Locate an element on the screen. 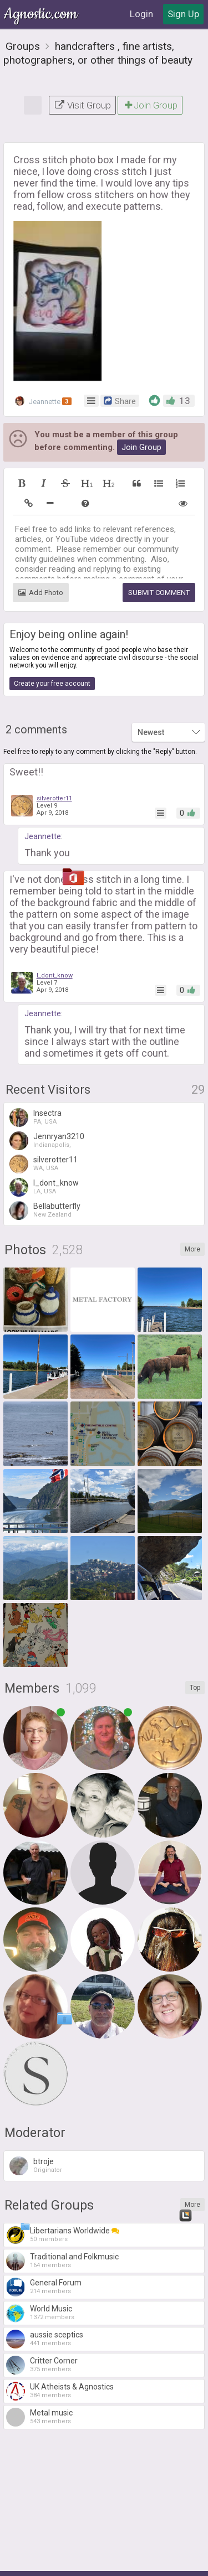 The width and height of the screenshot is (208, 2576). open microsoft office documents folder is located at coordinates (73, 877).